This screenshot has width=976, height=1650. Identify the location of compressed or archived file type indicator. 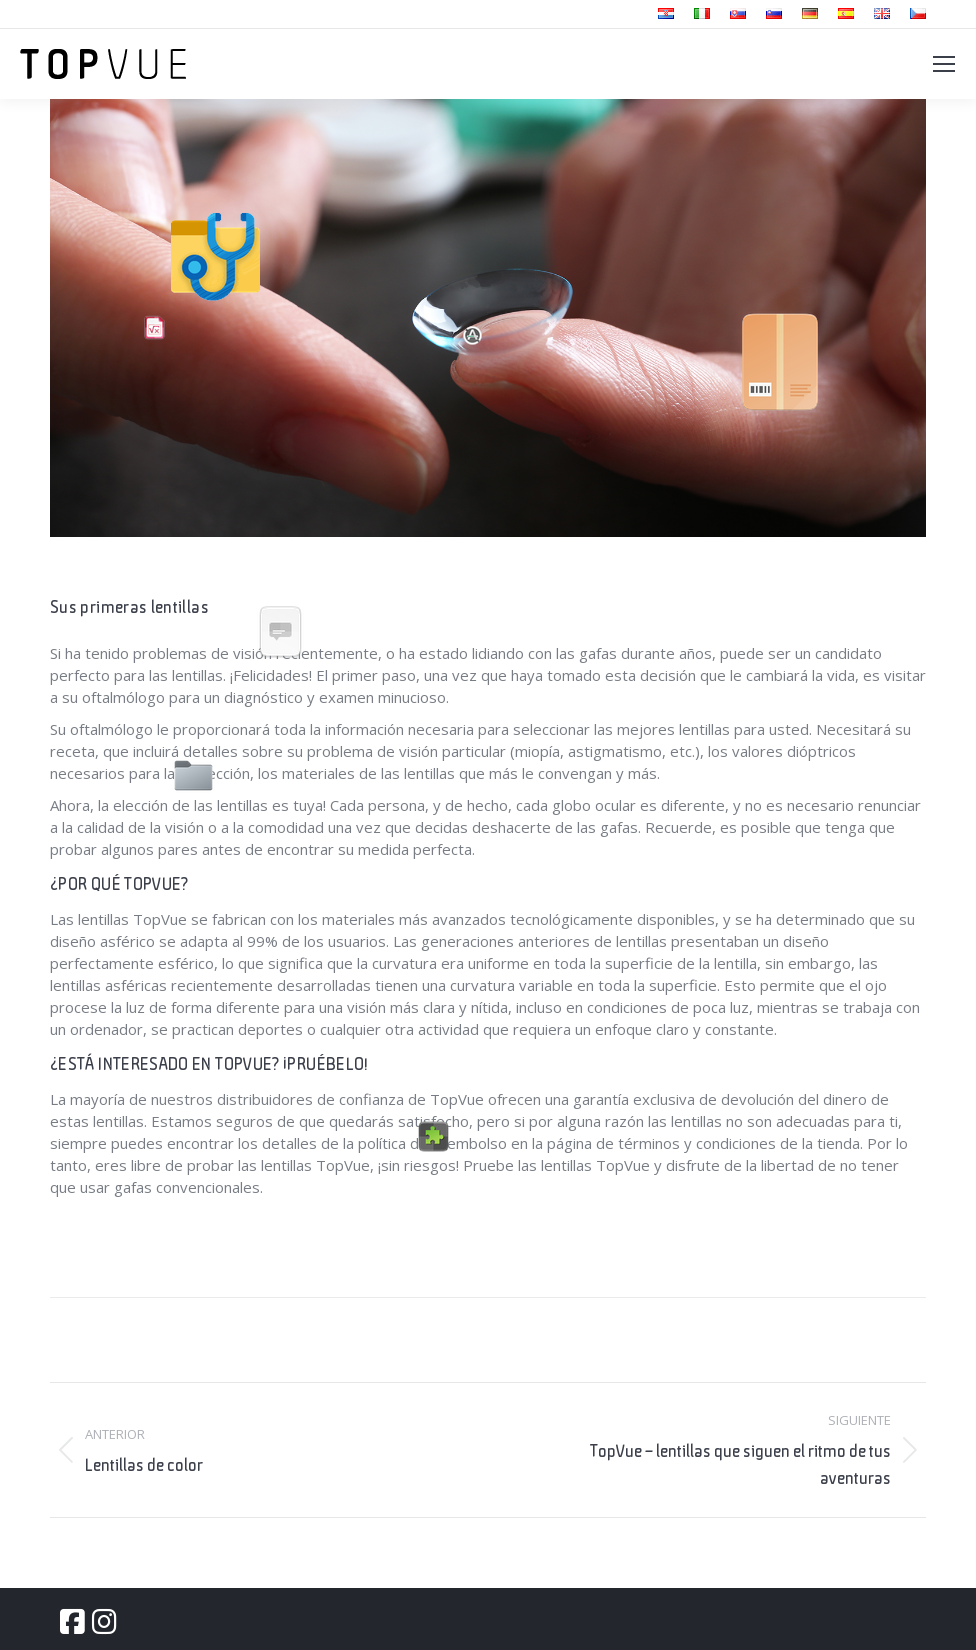
(780, 362).